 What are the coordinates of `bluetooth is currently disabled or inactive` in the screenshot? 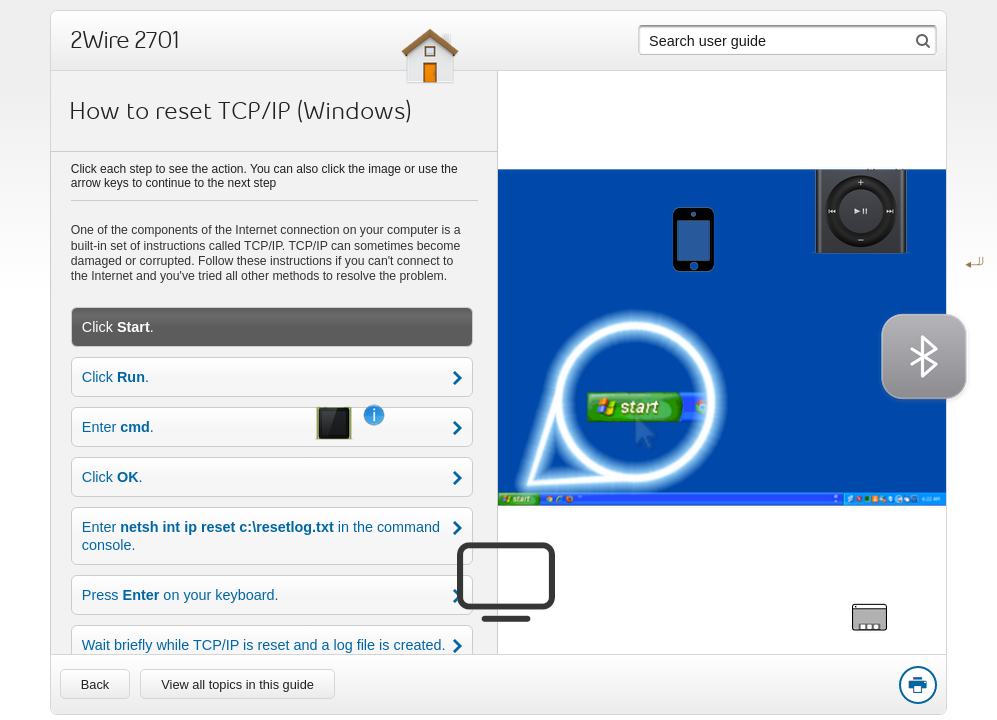 It's located at (924, 358).